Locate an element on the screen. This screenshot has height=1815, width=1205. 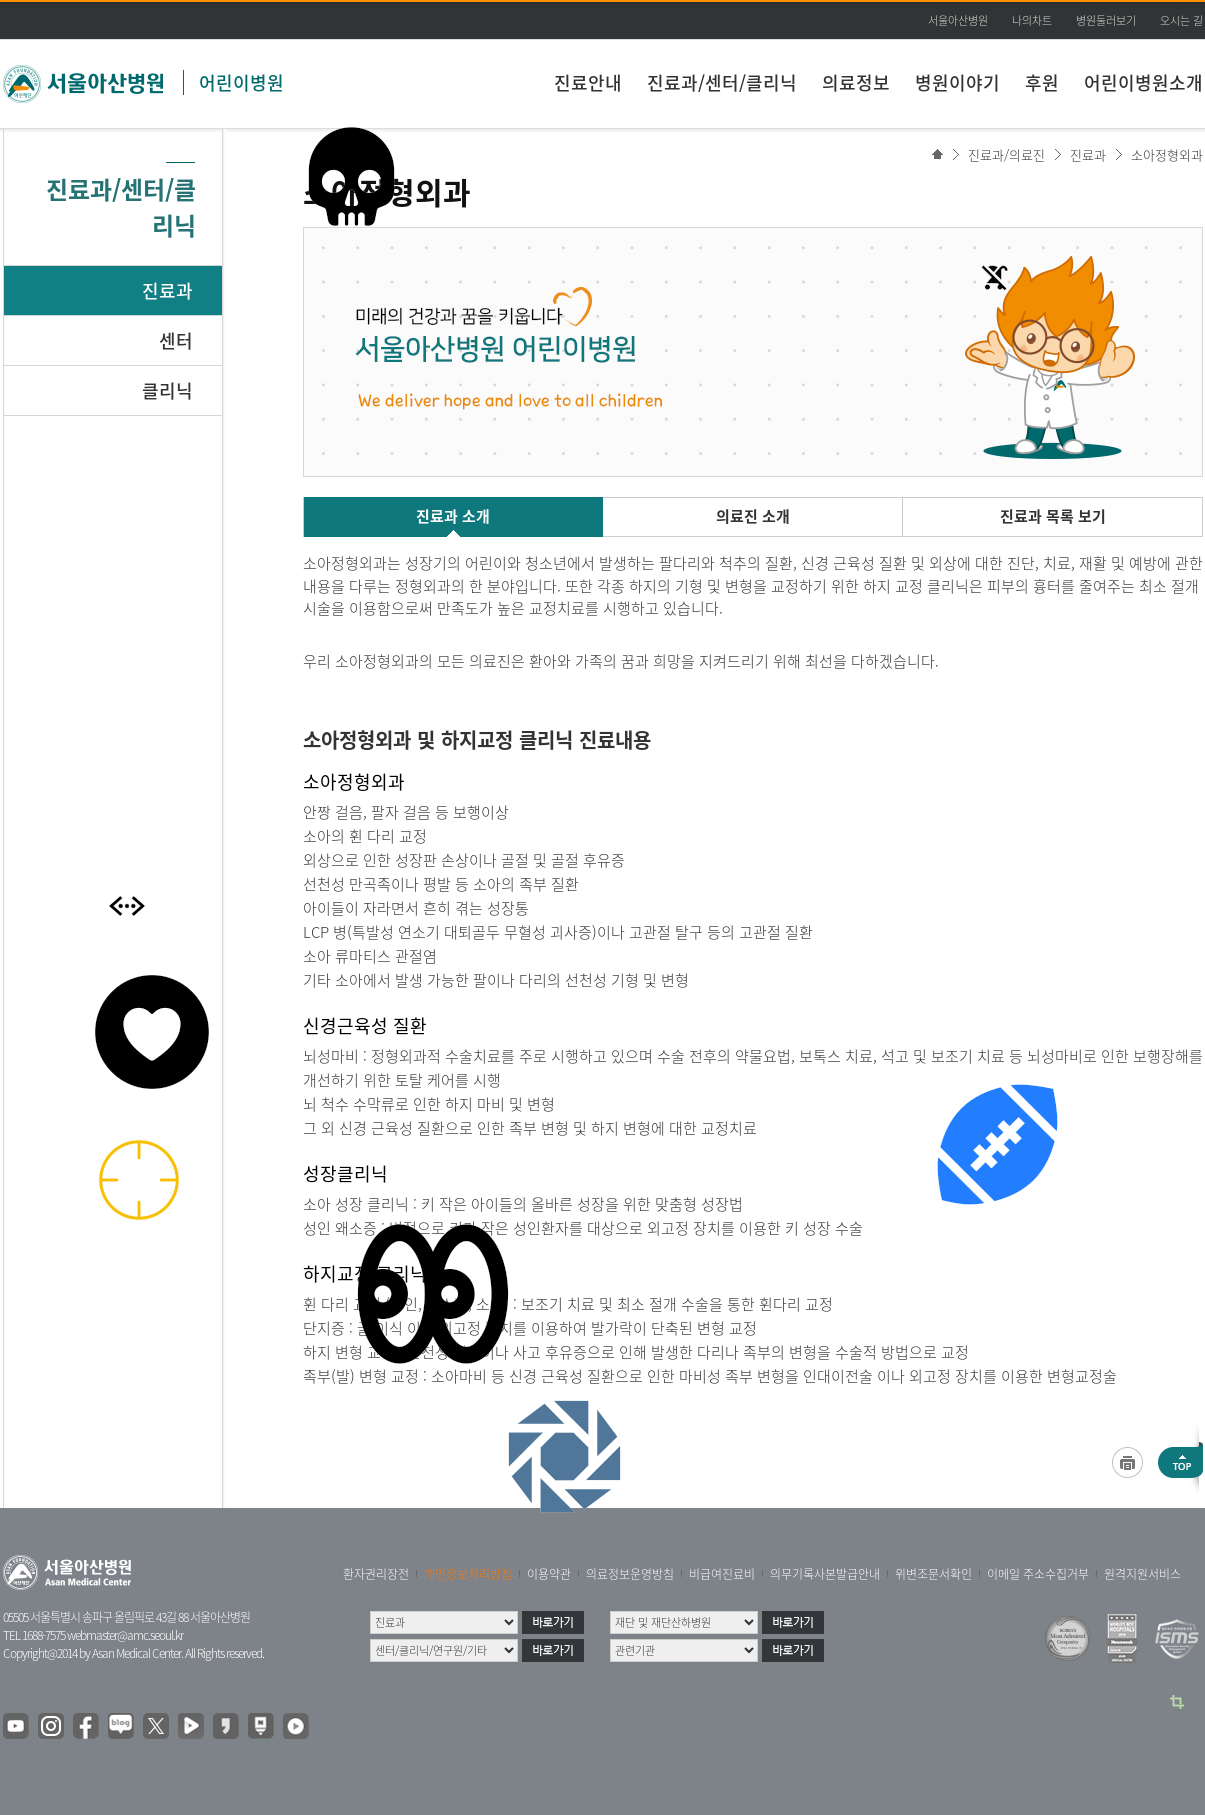
add to favorites is located at coordinates (152, 1032).